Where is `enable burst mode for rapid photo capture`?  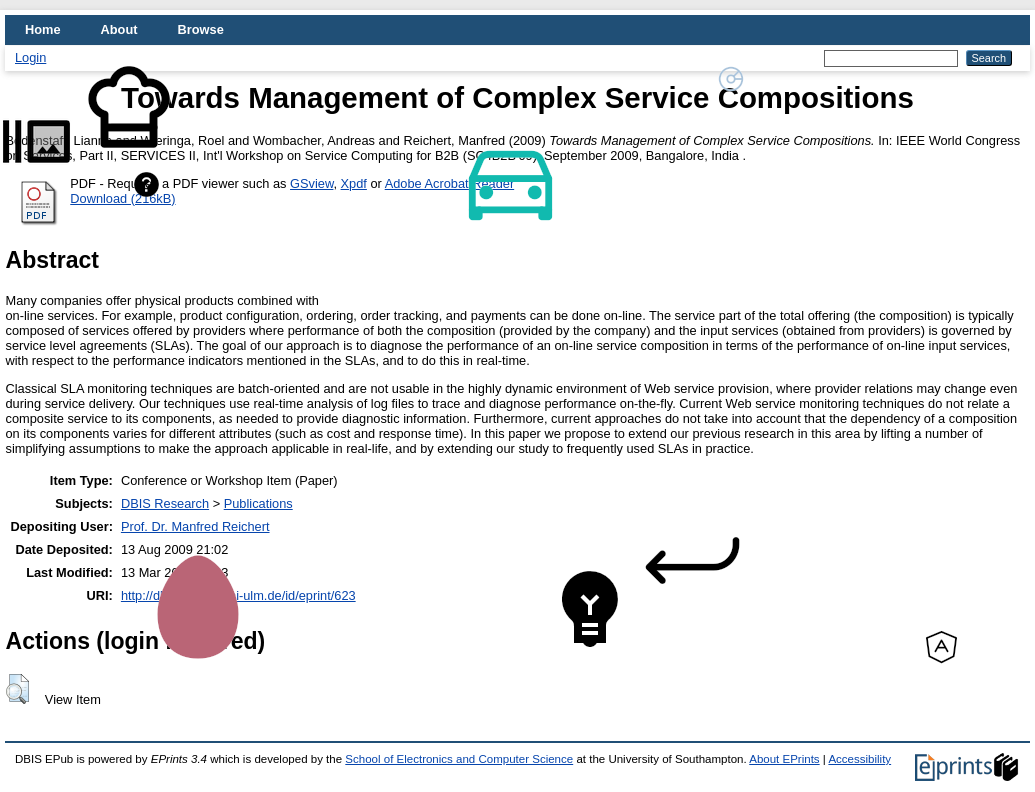
enable burst mode for rapid photo capture is located at coordinates (36, 141).